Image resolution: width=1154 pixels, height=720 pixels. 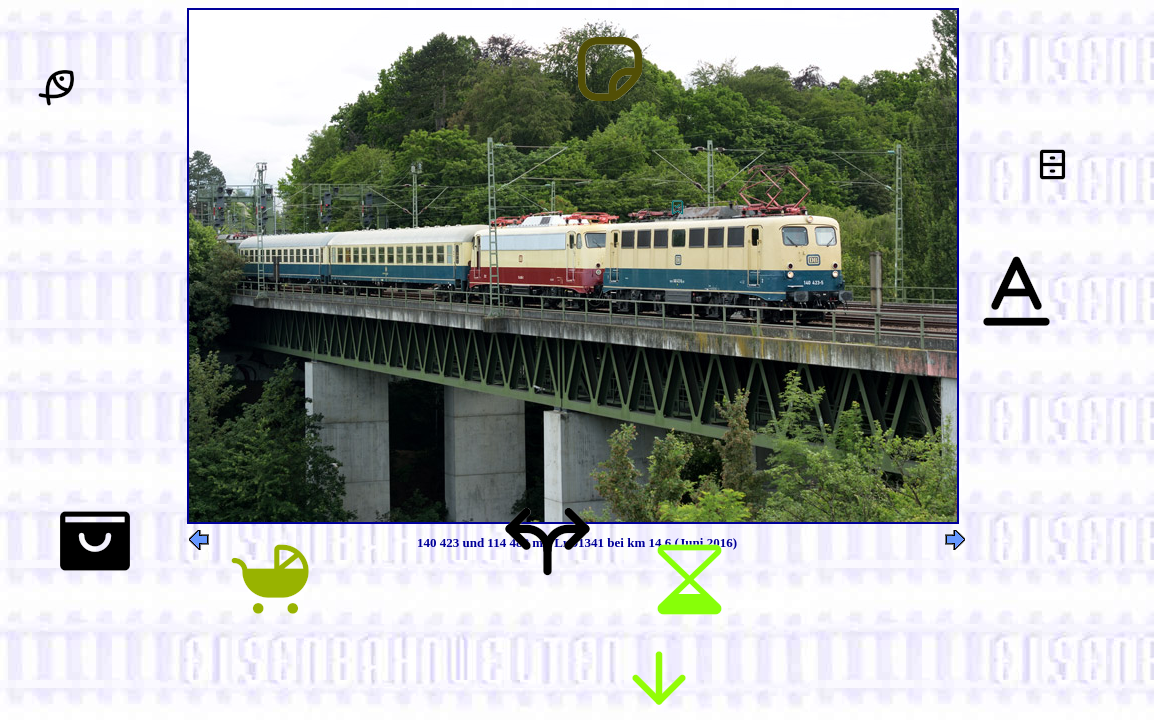 What do you see at coordinates (689, 579) in the screenshot?
I see `indicates time is running low` at bounding box center [689, 579].